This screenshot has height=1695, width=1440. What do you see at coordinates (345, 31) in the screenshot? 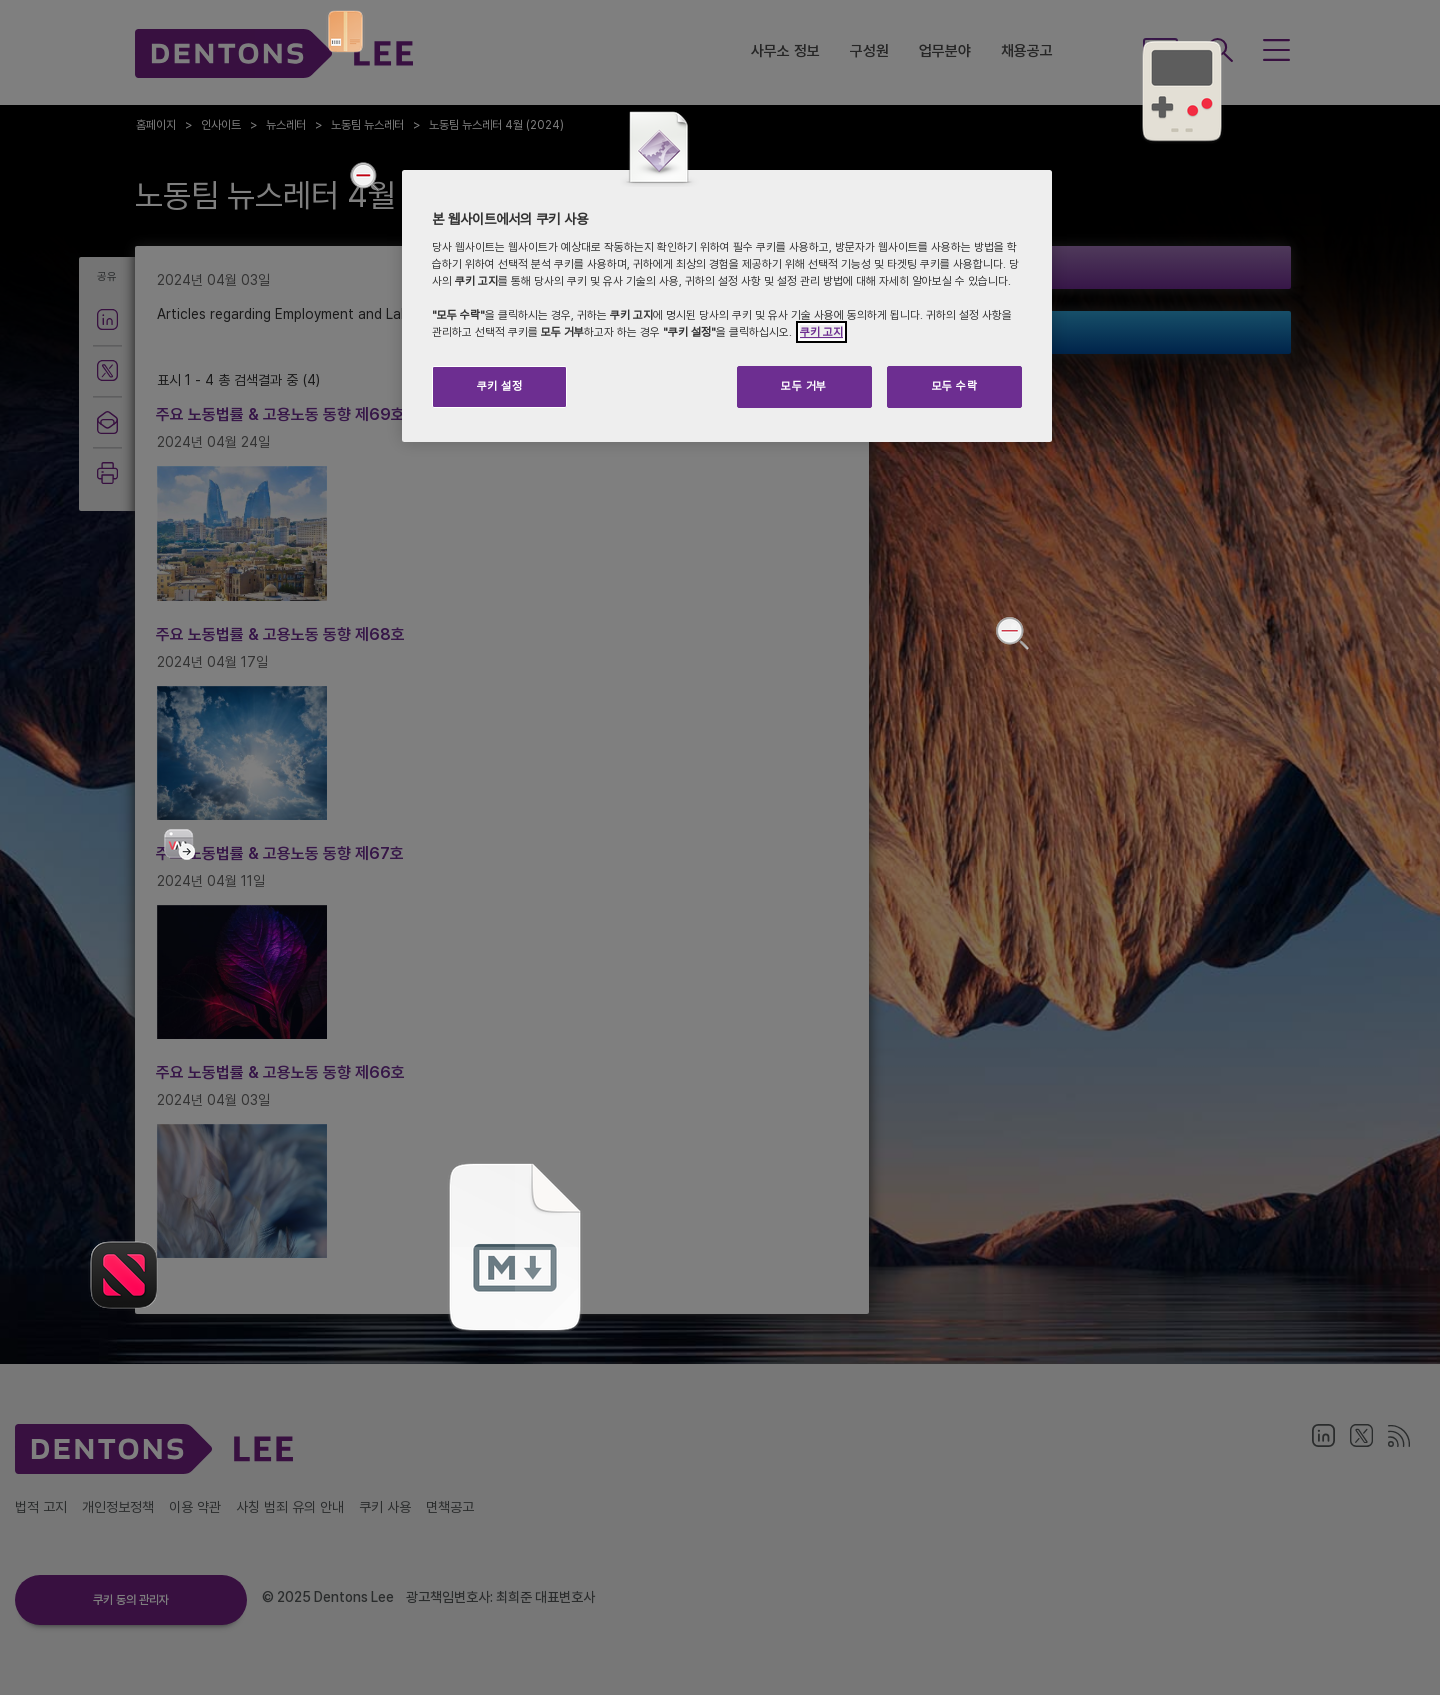
I see `compressed or archived file type indicator` at bounding box center [345, 31].